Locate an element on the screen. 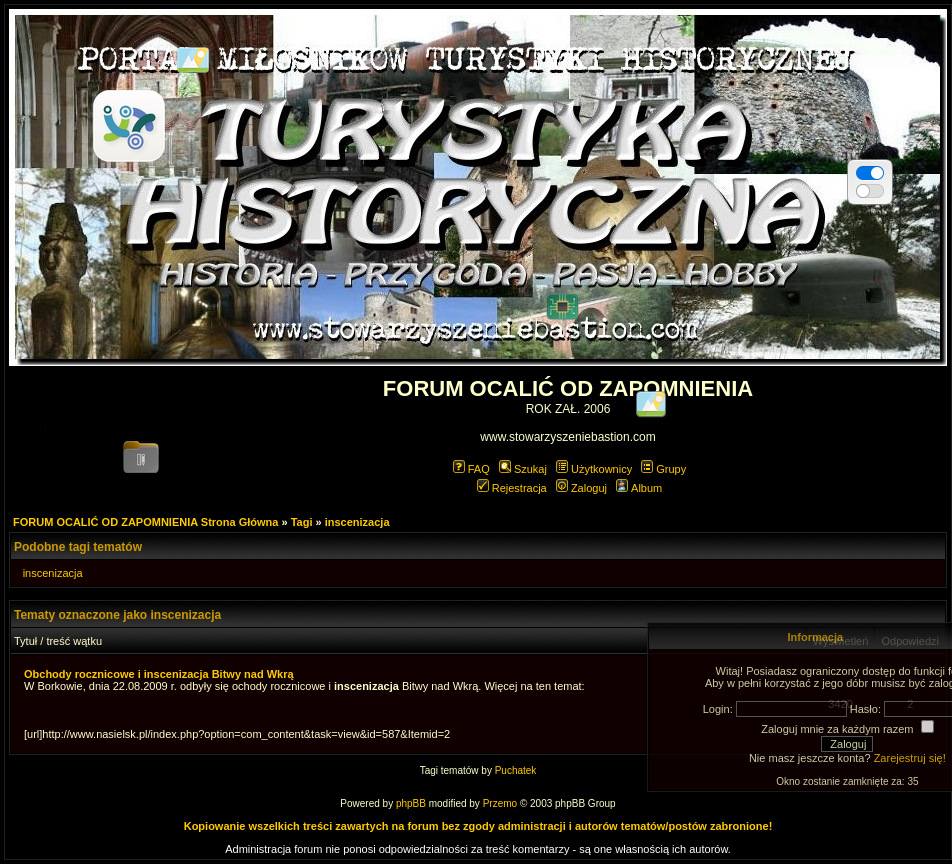 Image resolution: width=952 pixels, height=864 pixels. open cpu-x system information app is located at coordinates (562, 306).